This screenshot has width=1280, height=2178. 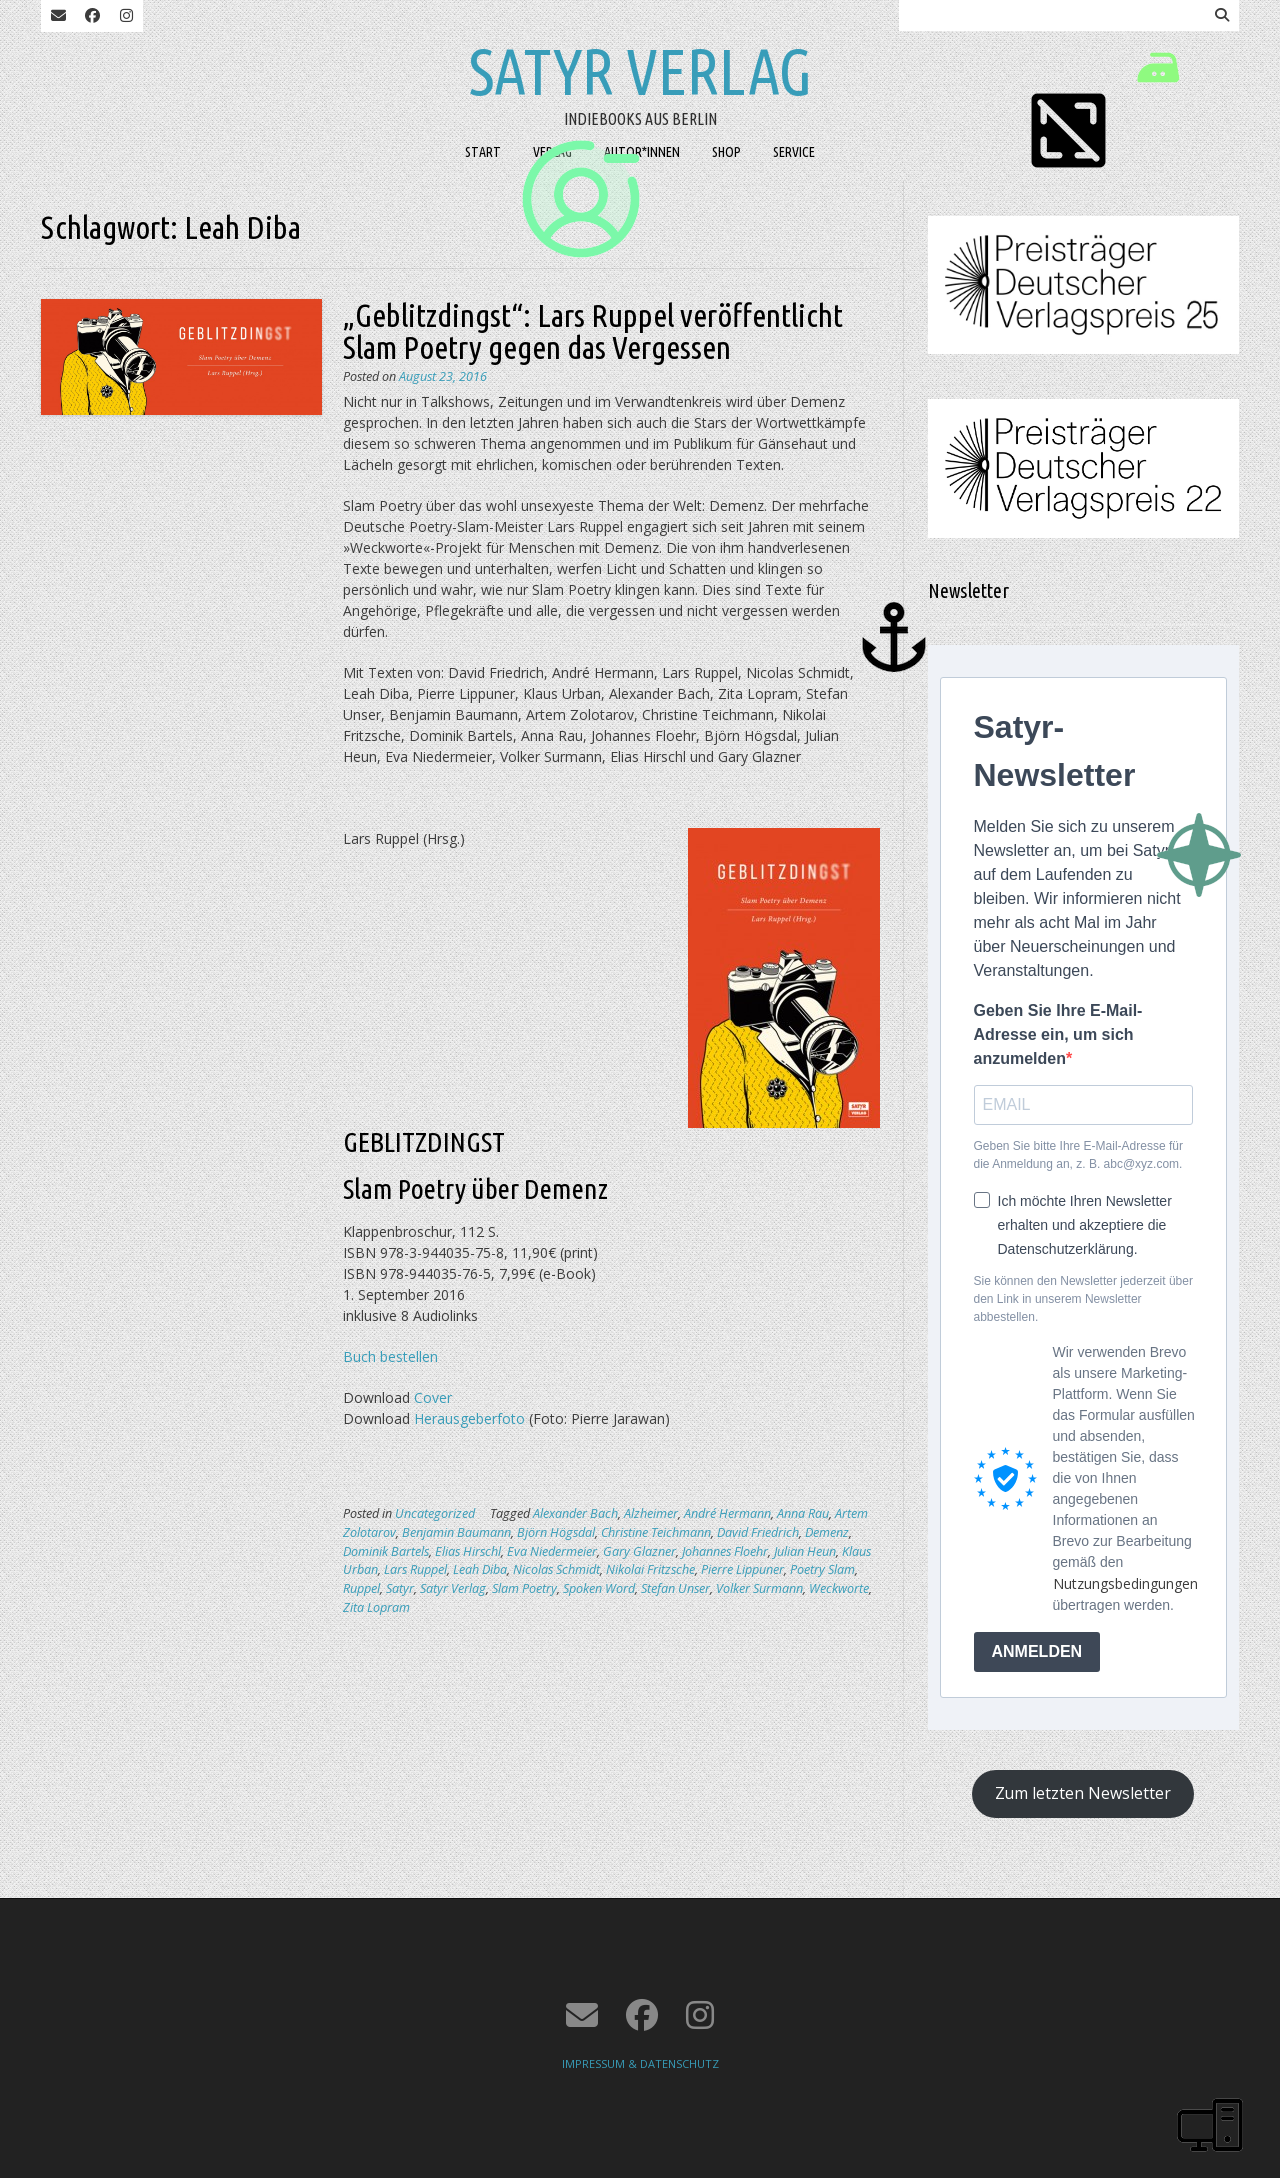 I want to click on select ironing or fabric care settings, so click(x=1158, y=67).